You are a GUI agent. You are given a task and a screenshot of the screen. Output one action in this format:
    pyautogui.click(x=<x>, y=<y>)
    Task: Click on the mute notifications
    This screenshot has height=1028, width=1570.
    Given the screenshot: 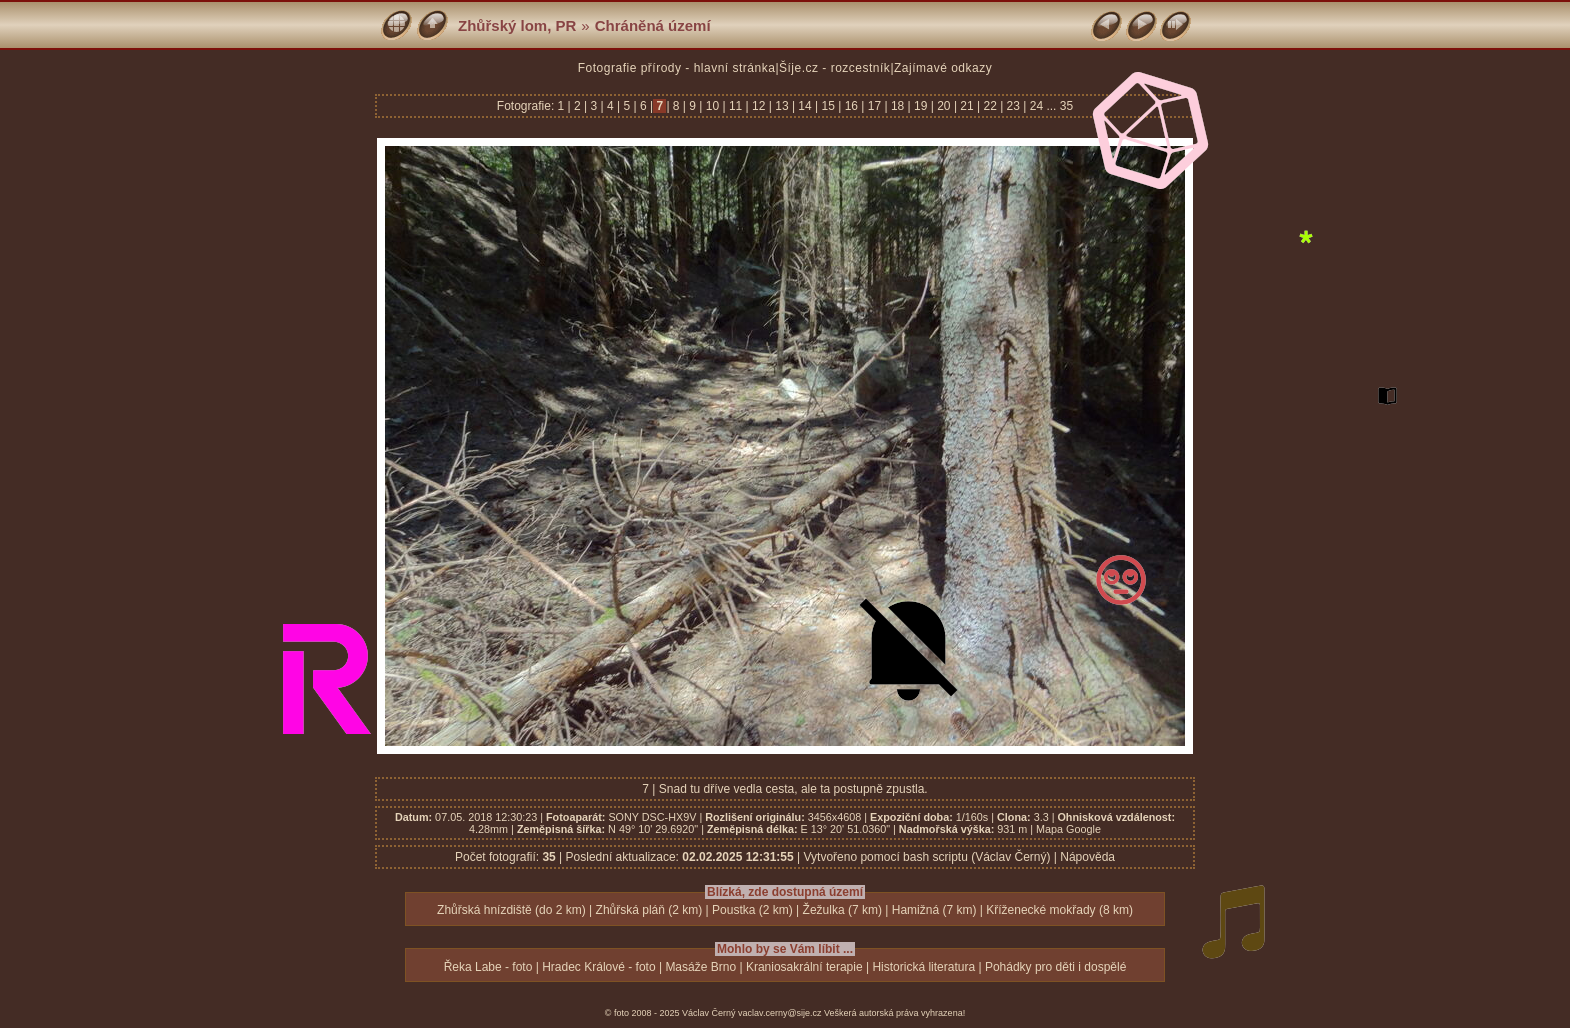 What is the action you would take?
    pyautogui.click(x=908, y=647)
    